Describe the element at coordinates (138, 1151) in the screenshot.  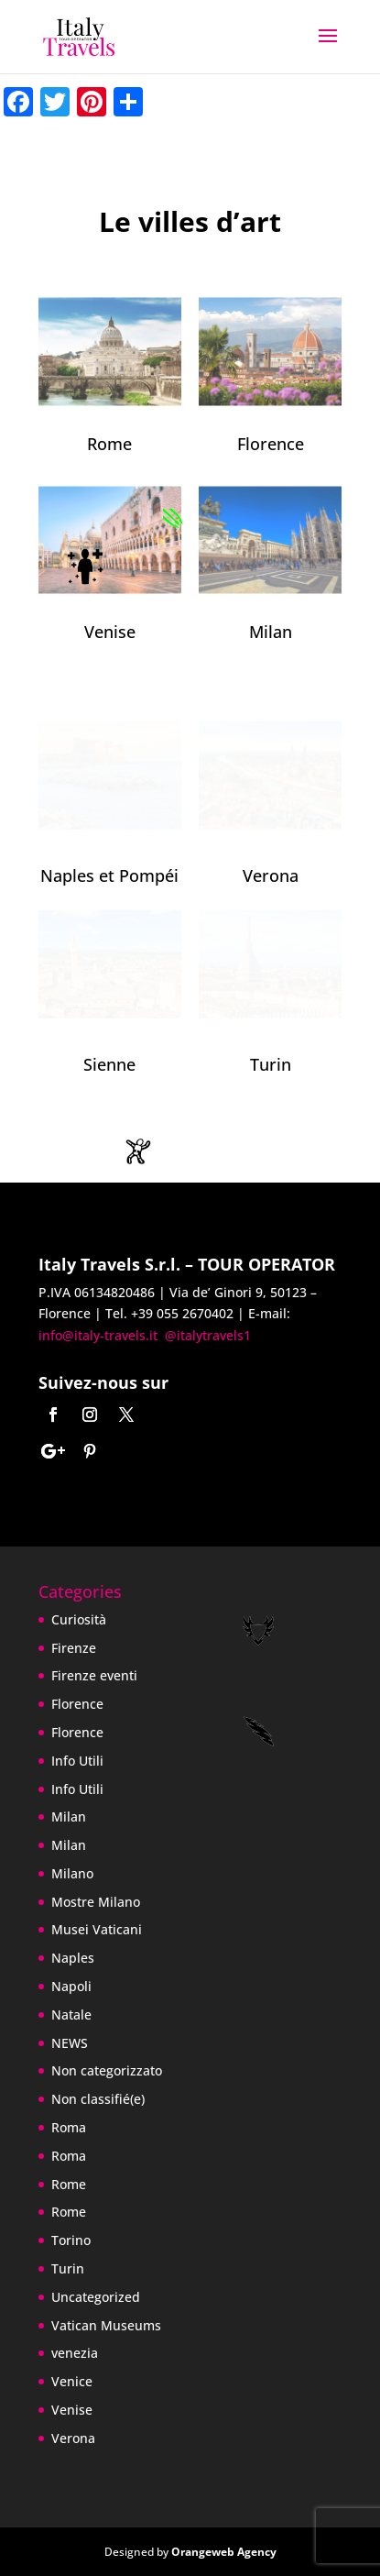
I see `view character anatomy or internal stats` at that location.